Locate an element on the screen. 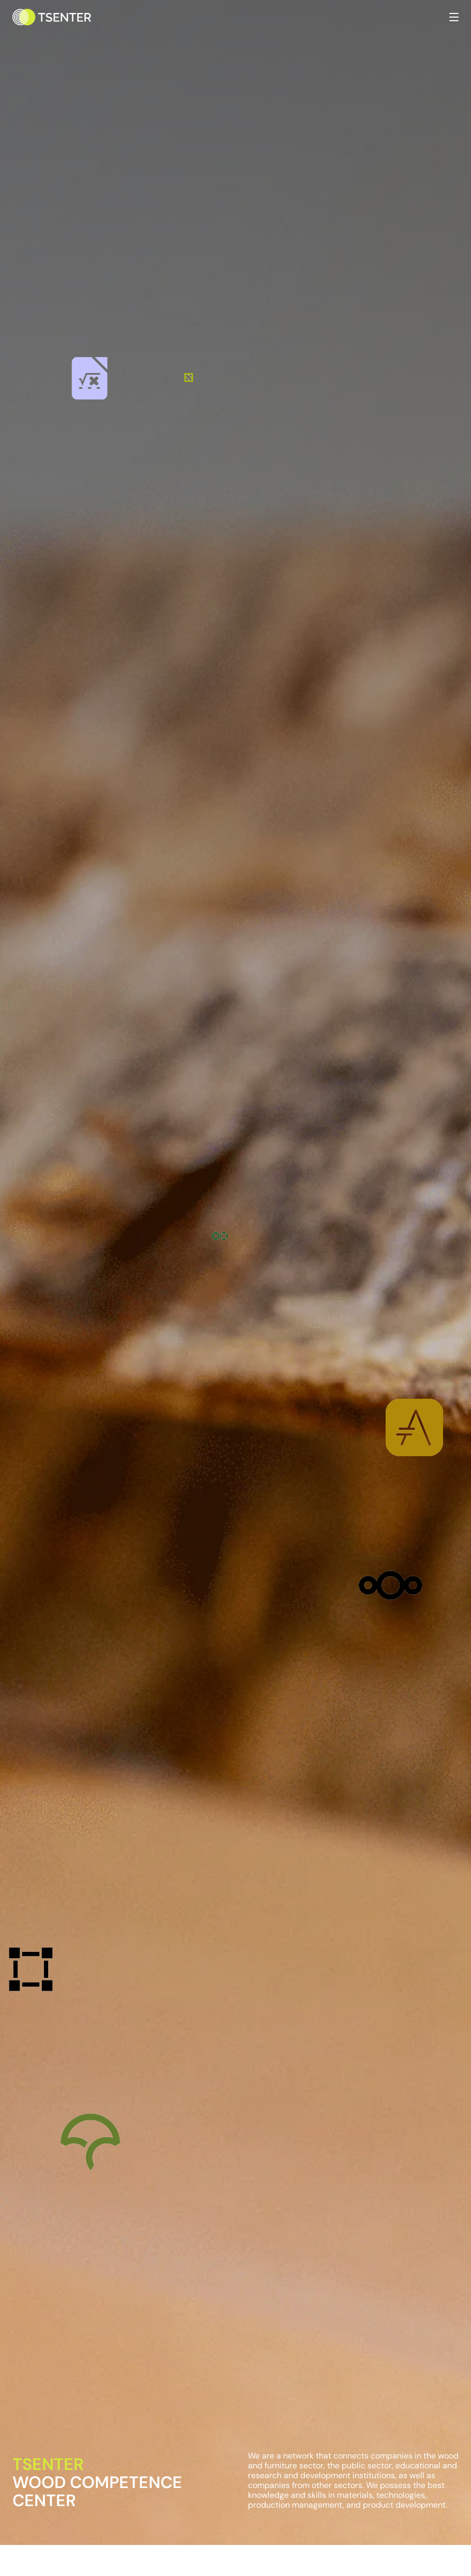 This screenshot has height=2576, width=471. link to Codecov code coverage service is located at coordinates (90, 2142).